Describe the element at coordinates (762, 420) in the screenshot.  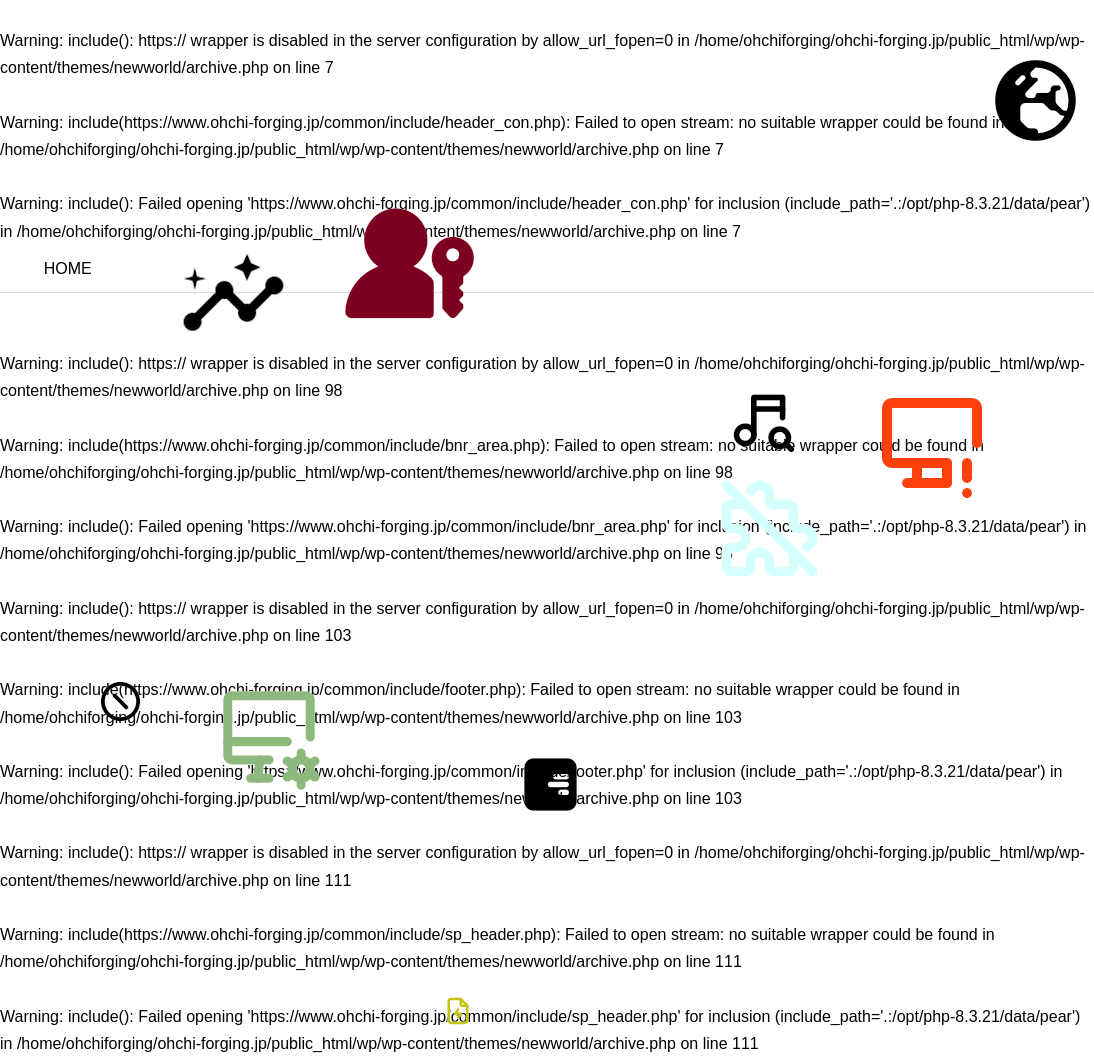
I see `search for songs or music` at that location.